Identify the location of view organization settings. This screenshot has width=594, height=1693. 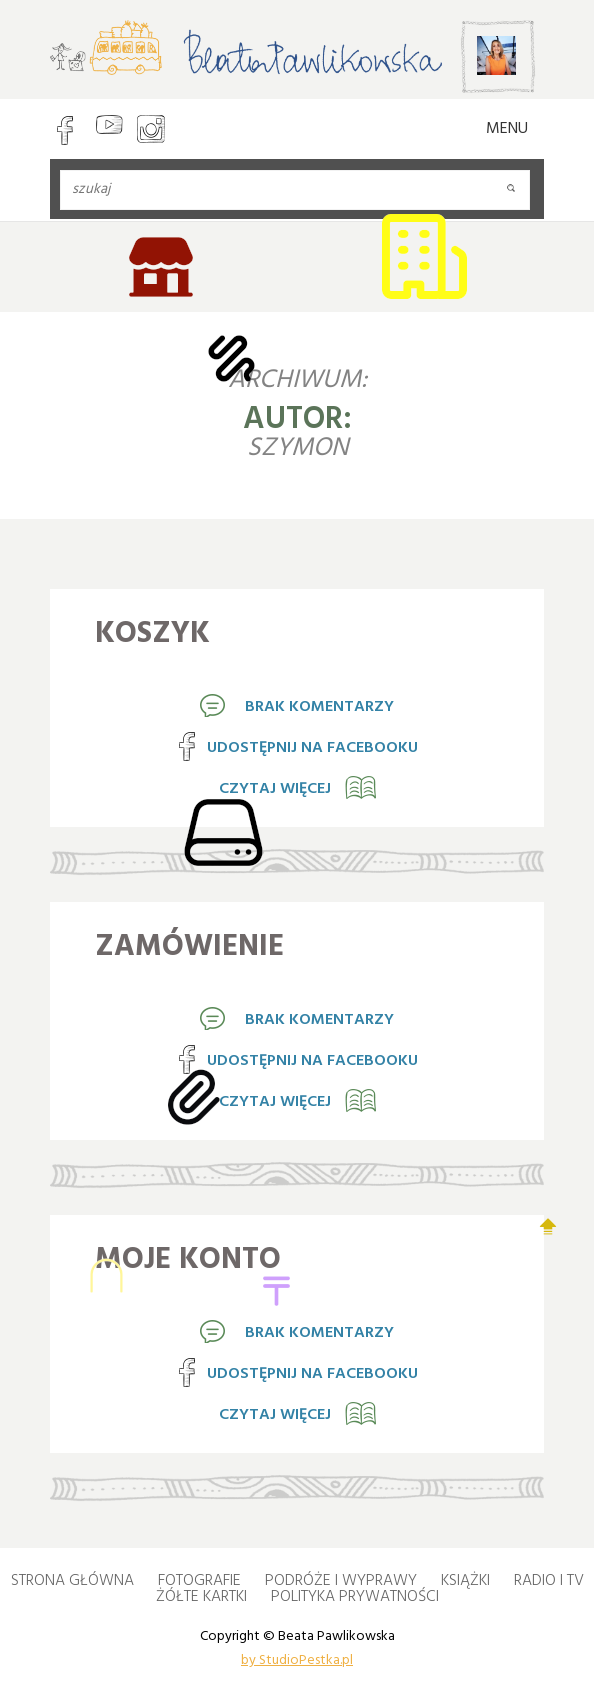
(424, 256).